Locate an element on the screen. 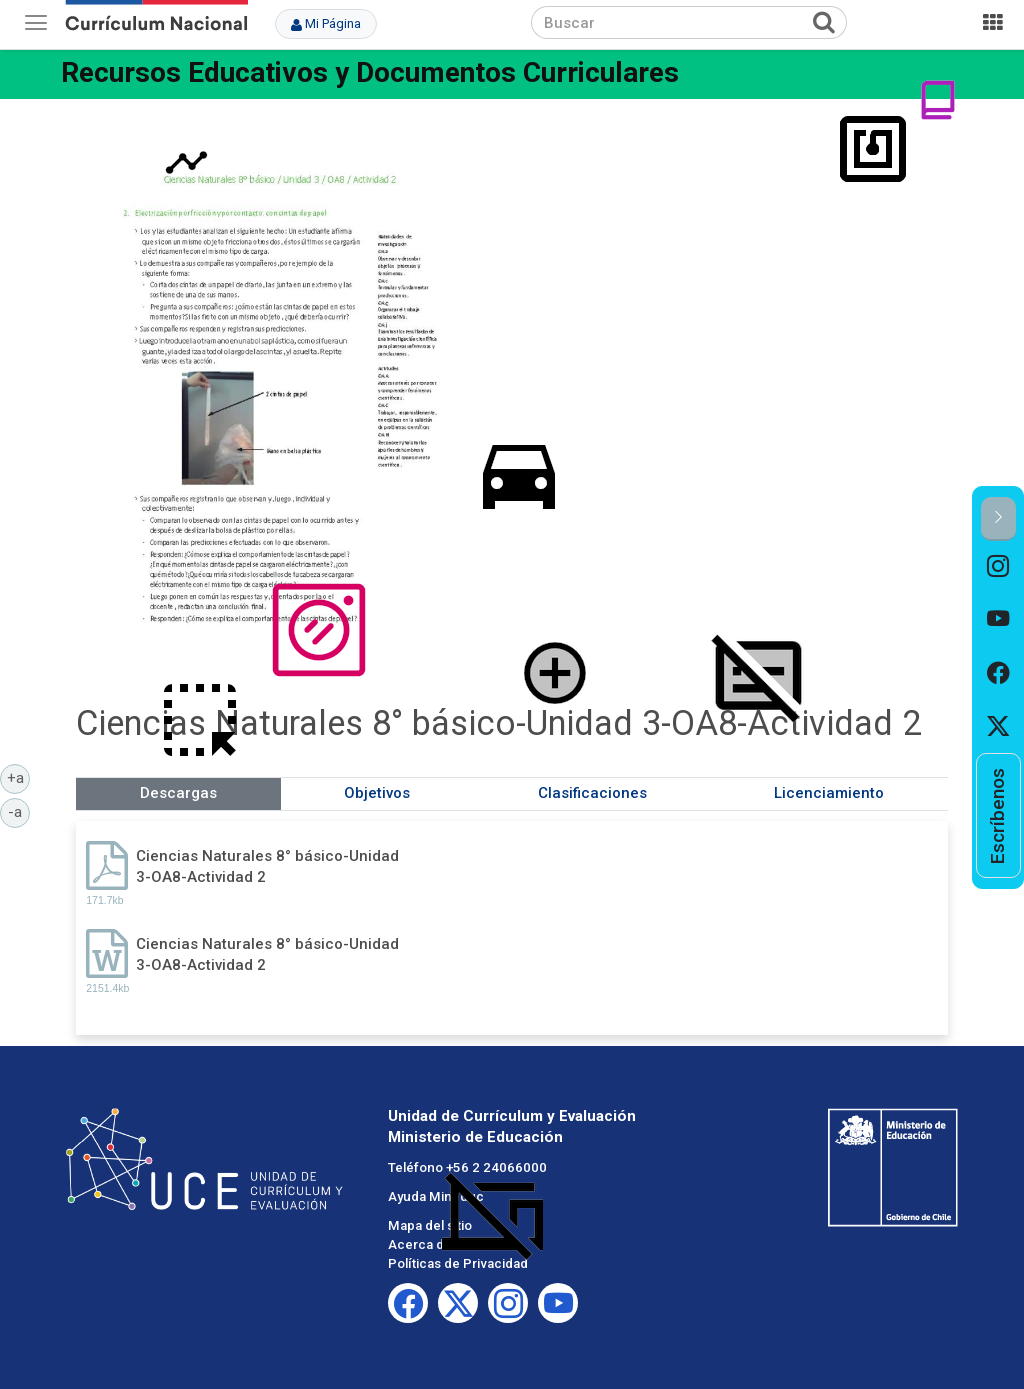  device linking is disabled is located at coordinates (492, 1216).